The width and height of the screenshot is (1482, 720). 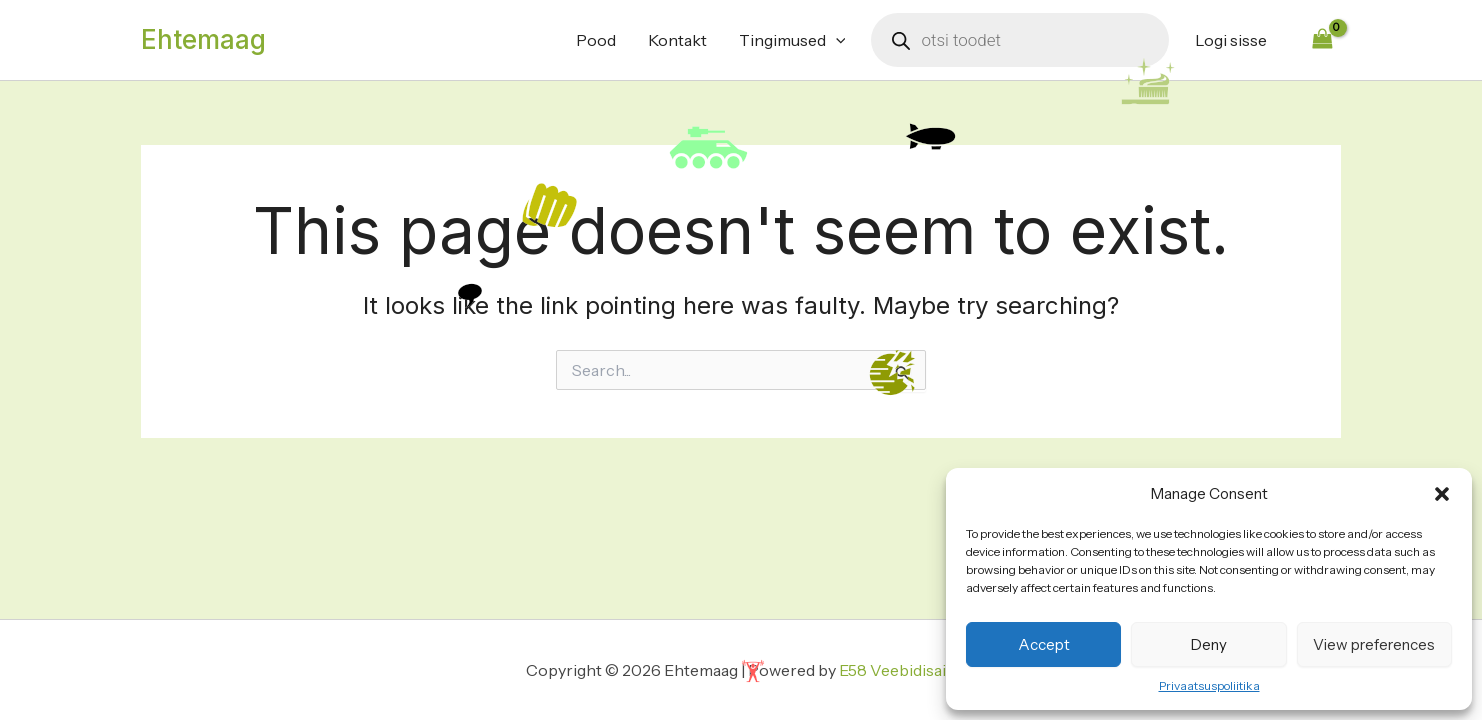 What do you see at coordinates (930, 136) in the screenshot?
I see `indicates airship or zeppelin-related content` at bounding box center [930, 136].